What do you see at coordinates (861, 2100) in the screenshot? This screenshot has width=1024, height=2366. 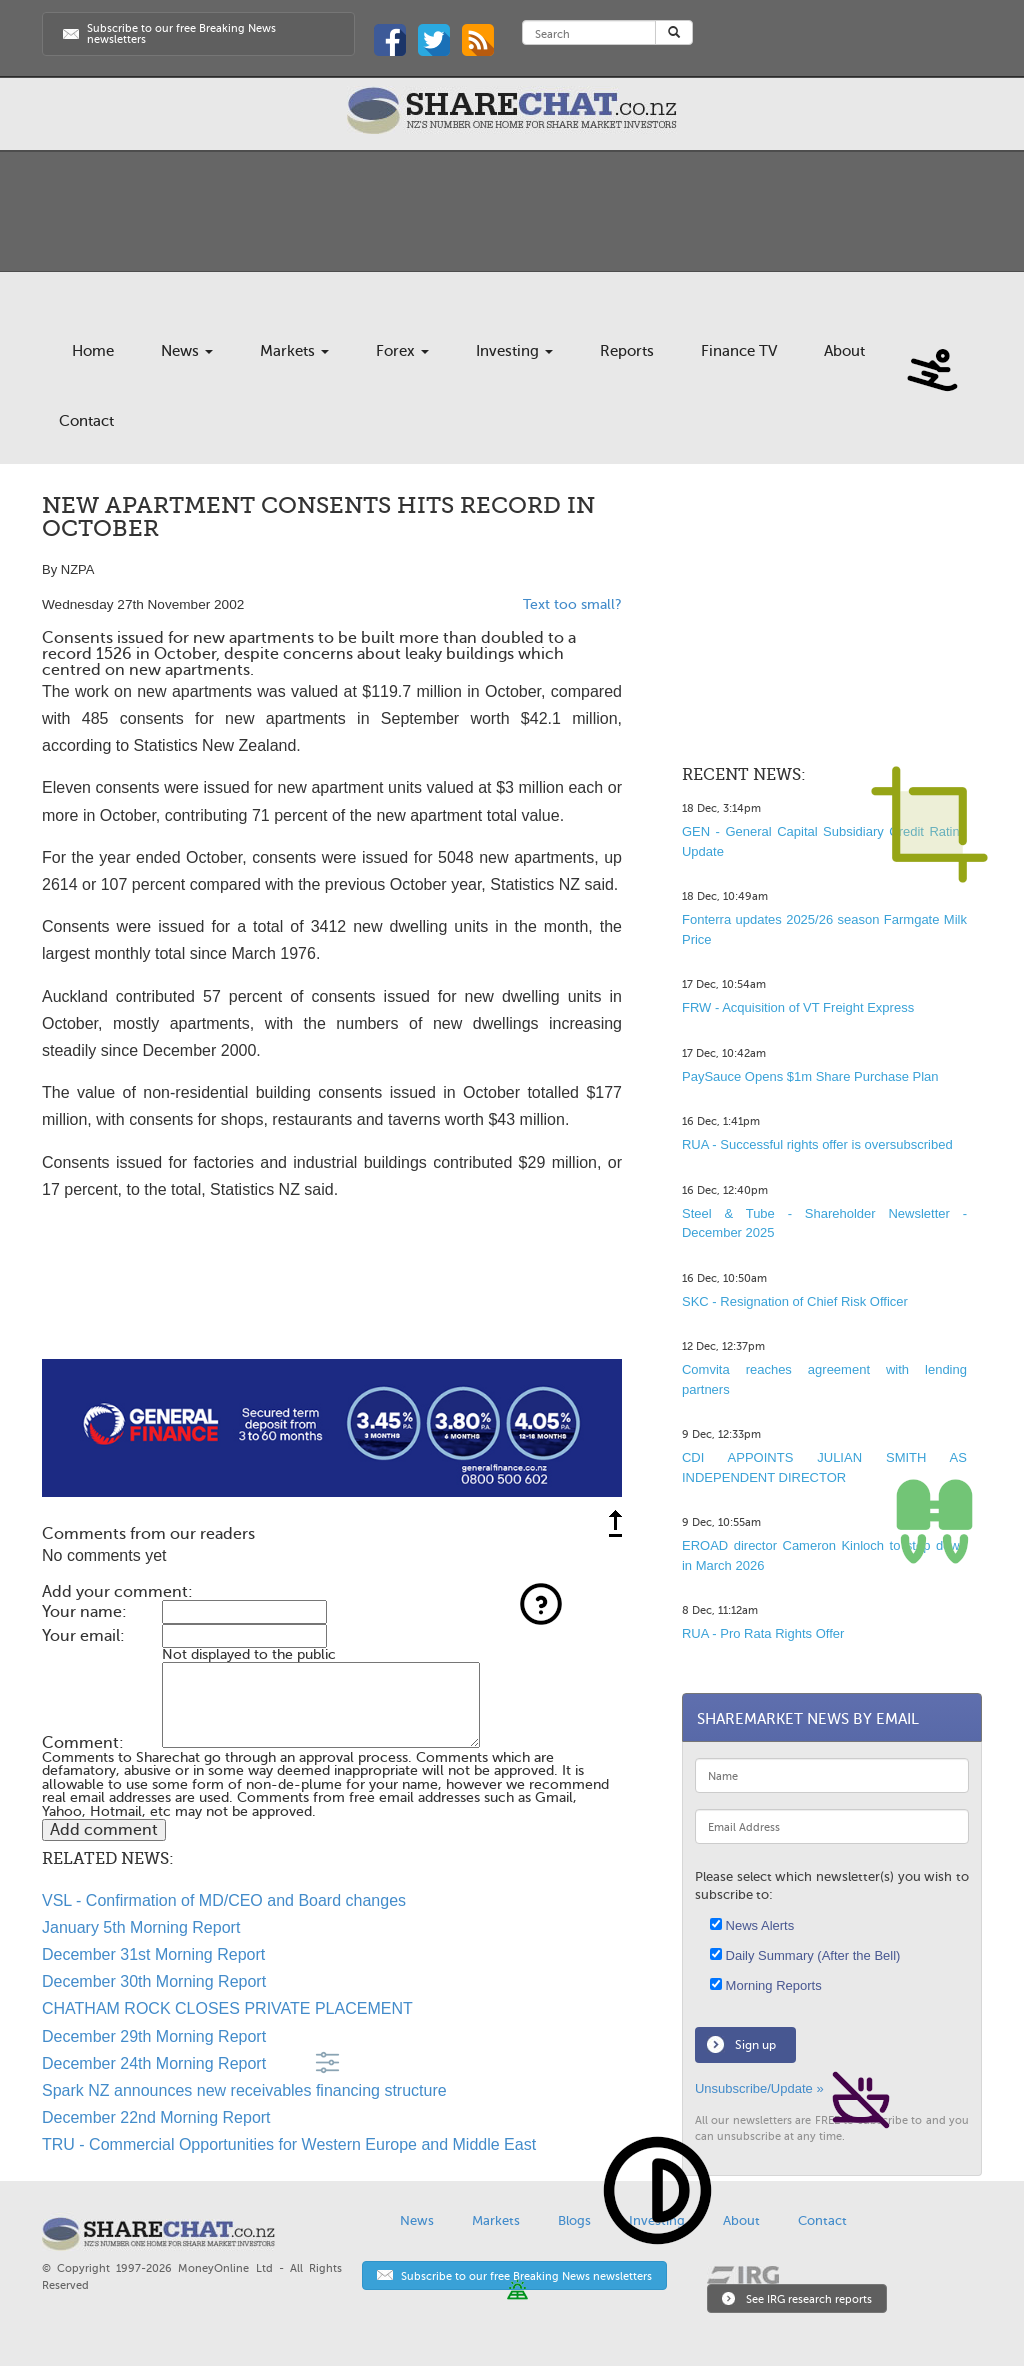 I see `soup or hot food unavailable` at bounding box center [861, 2100].